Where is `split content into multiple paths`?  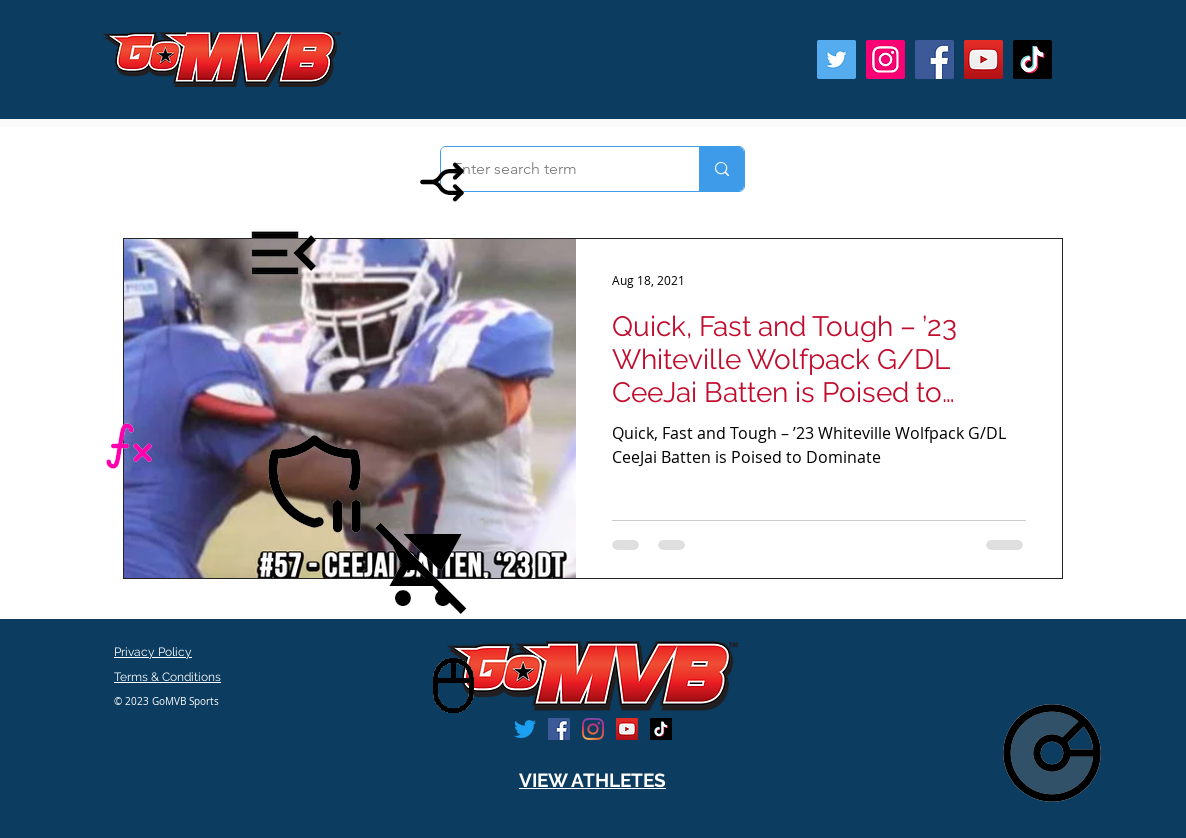 split content into multiple paths is located at coordinates (442, 182).